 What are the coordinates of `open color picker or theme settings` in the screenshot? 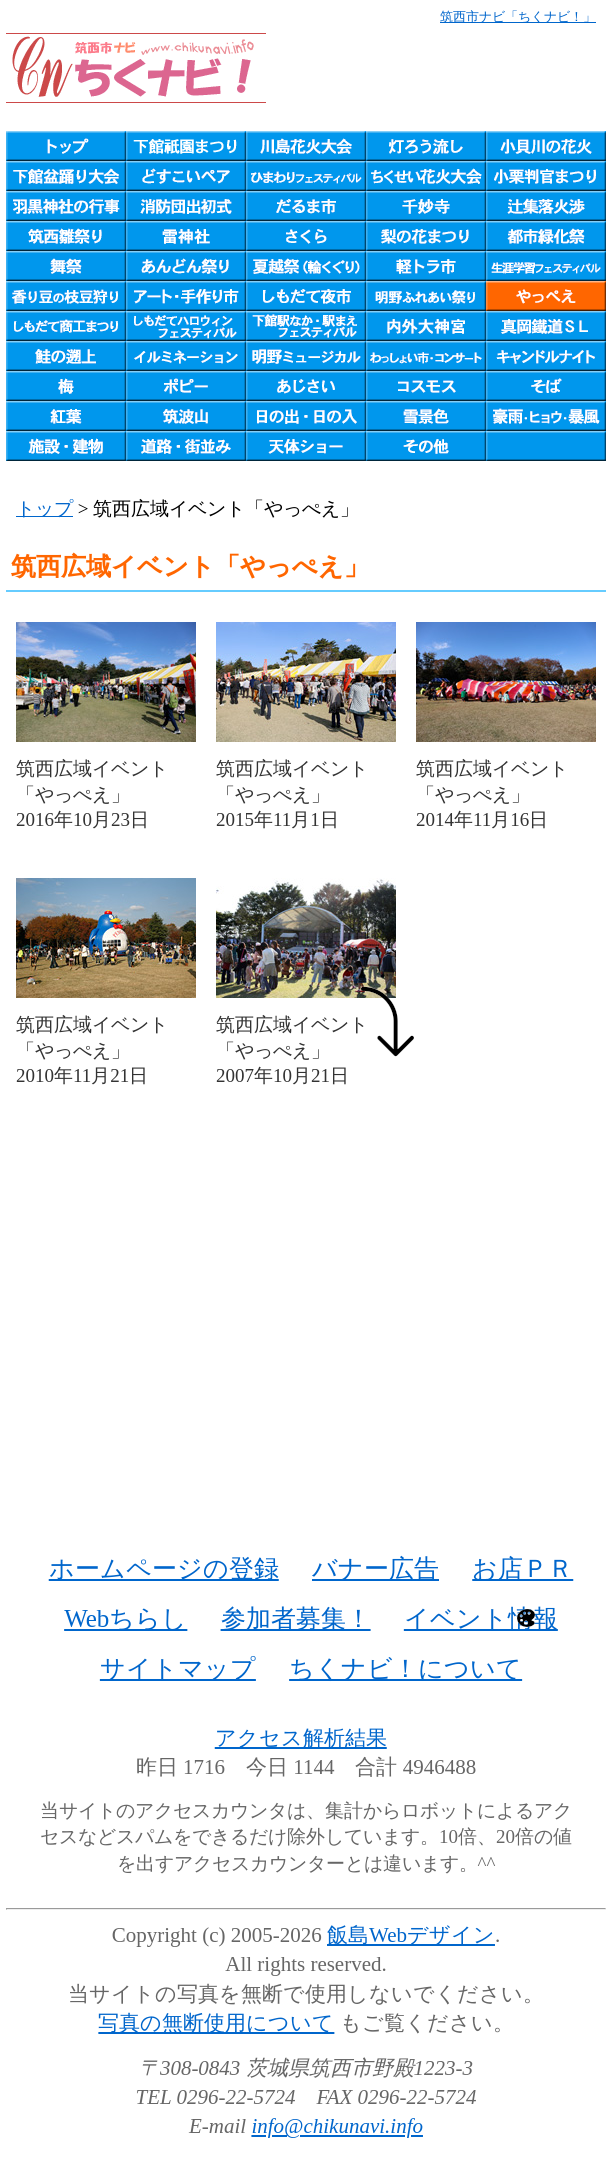 It's located at (526, 1618).